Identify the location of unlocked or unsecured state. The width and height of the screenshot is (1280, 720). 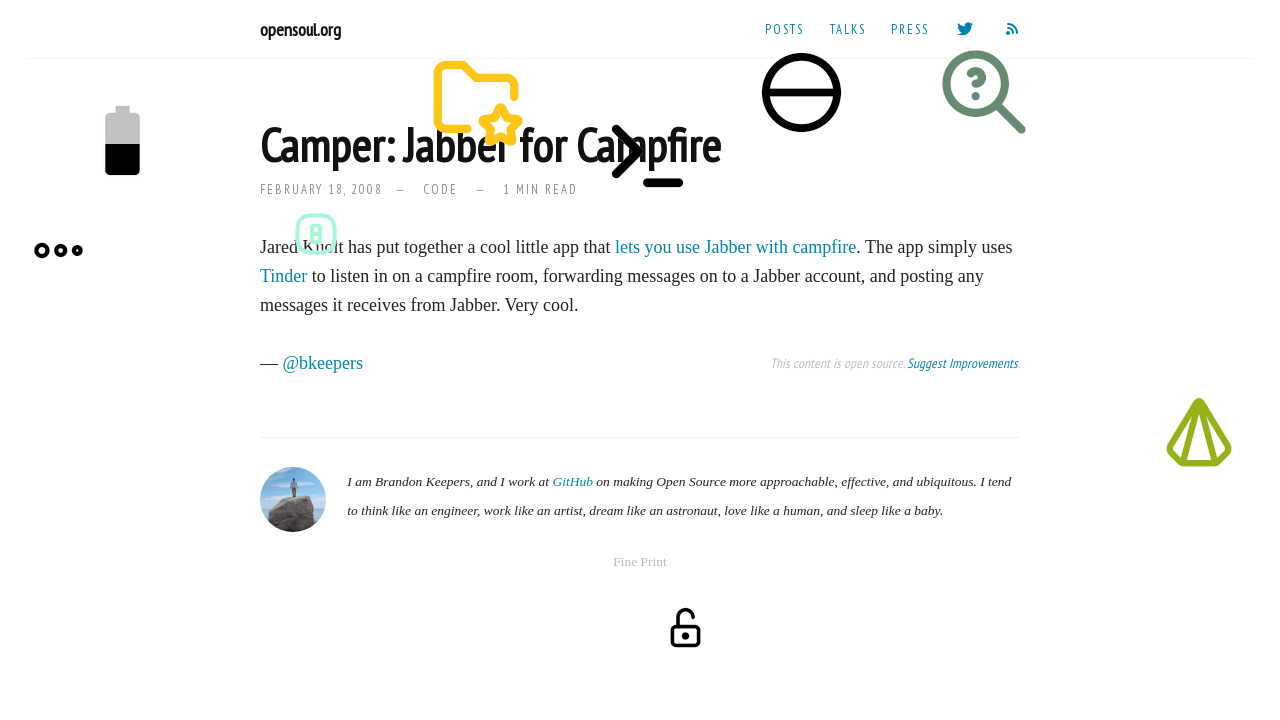
(685, 628).